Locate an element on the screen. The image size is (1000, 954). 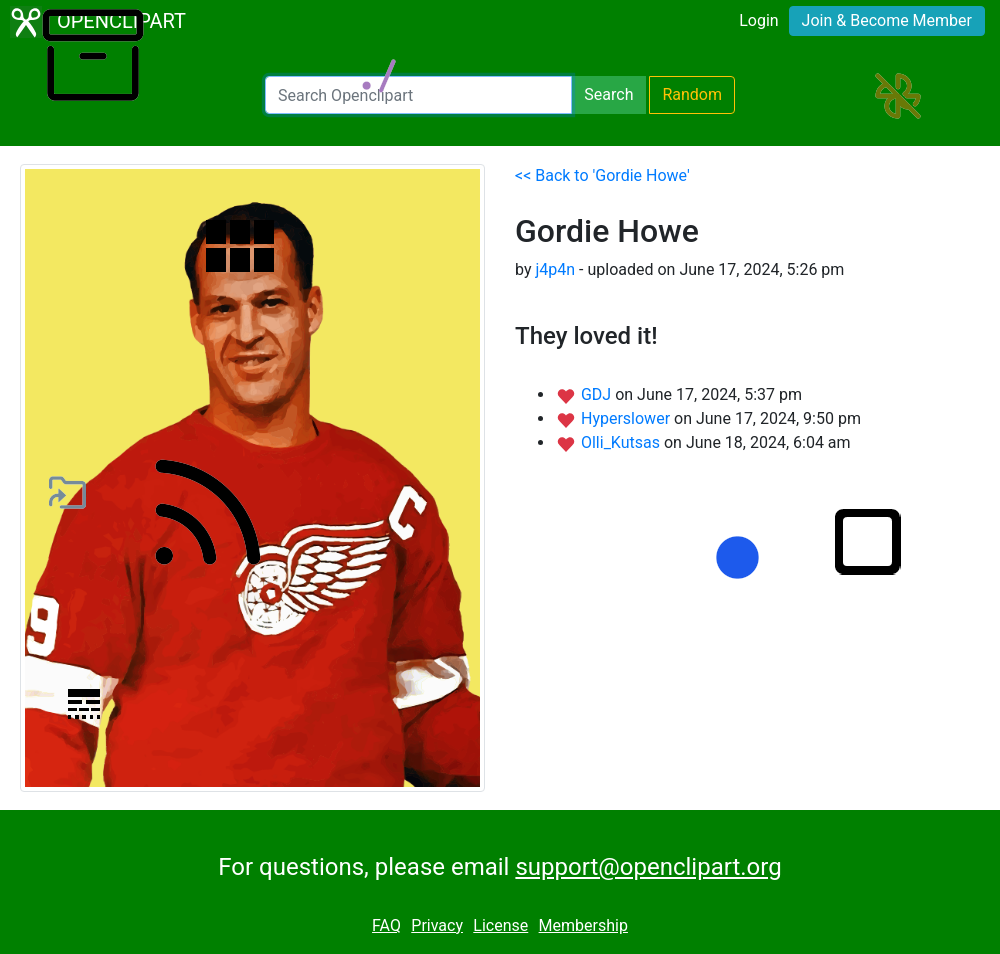
switch to grid view is located at coordinates (238, 248).